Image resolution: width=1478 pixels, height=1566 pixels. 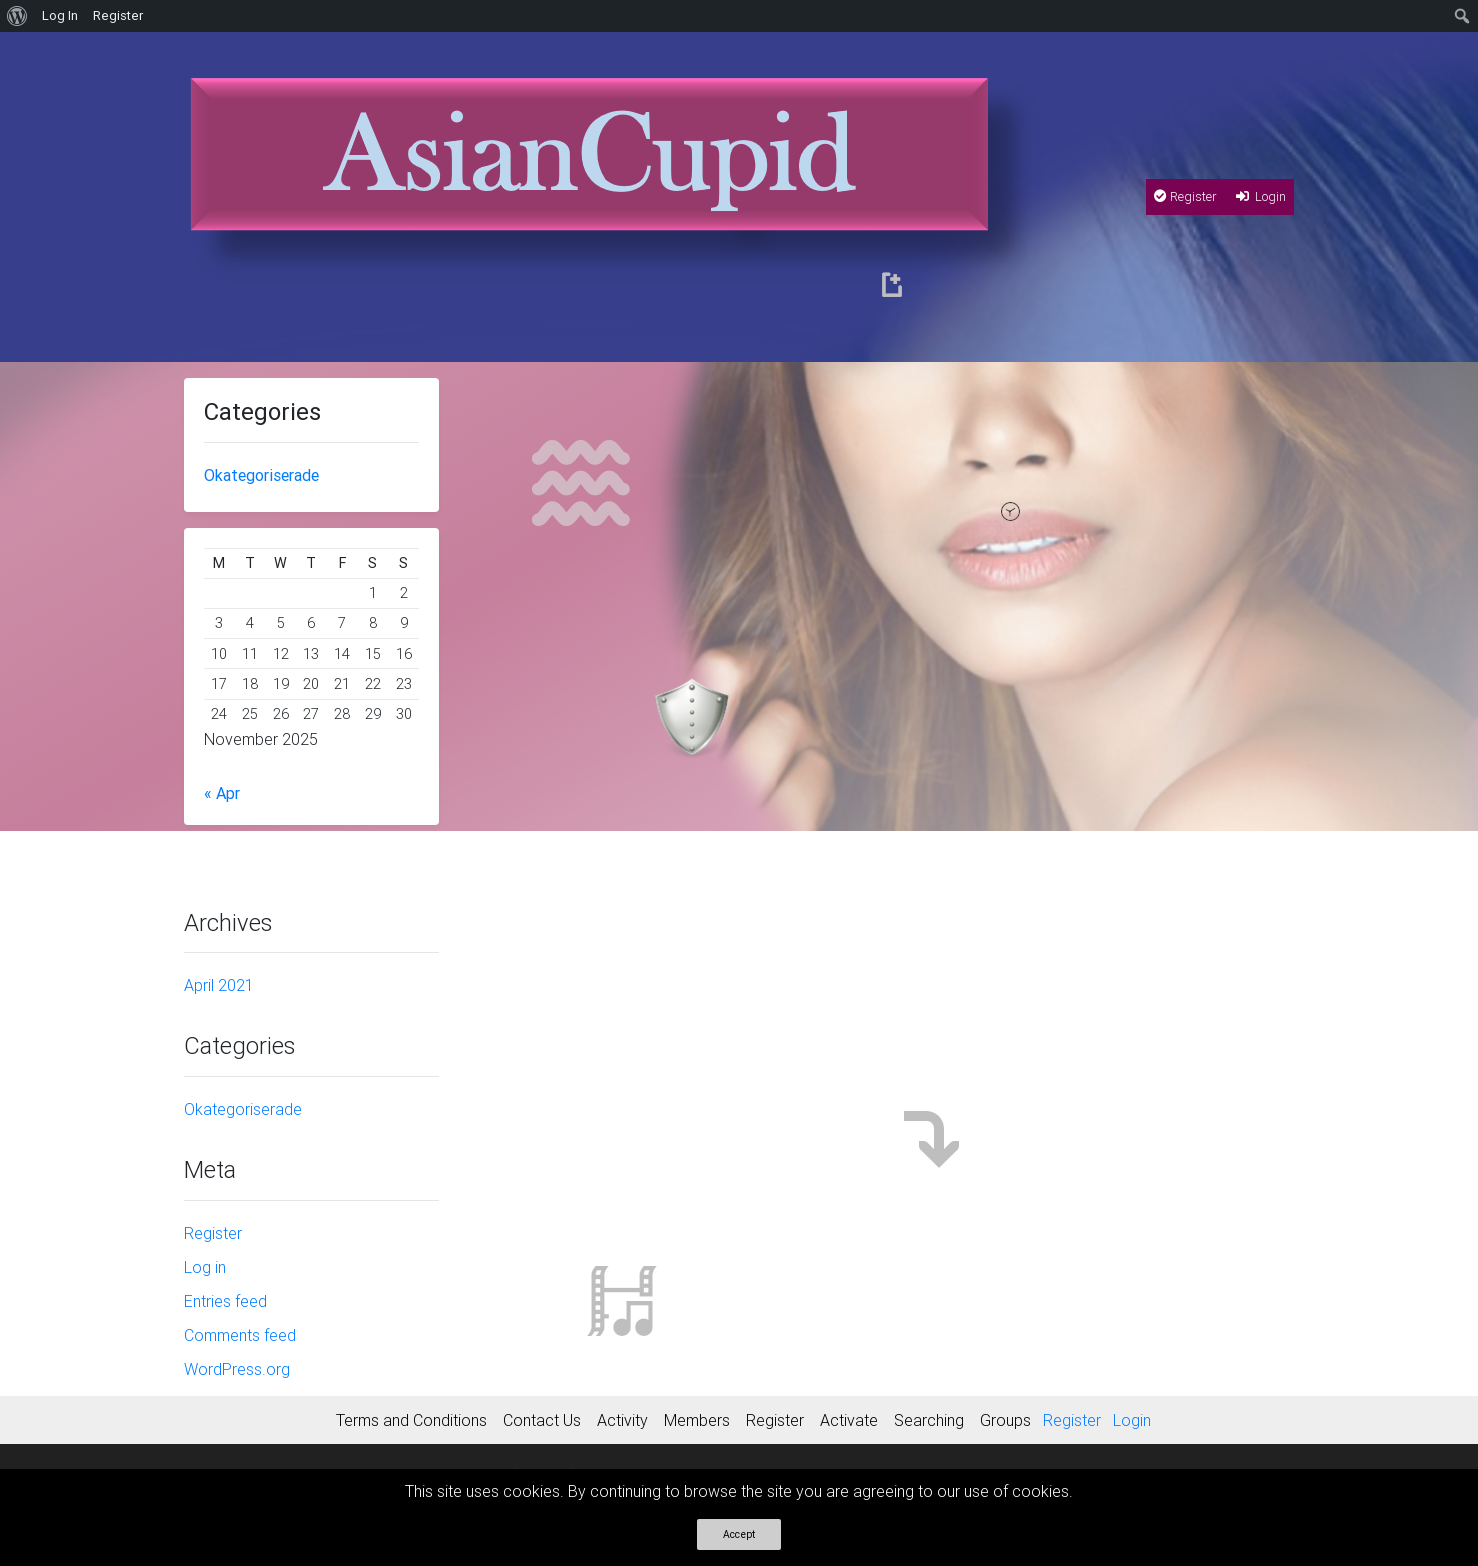 I want to click on create a new document, so click(x=892, y=284).